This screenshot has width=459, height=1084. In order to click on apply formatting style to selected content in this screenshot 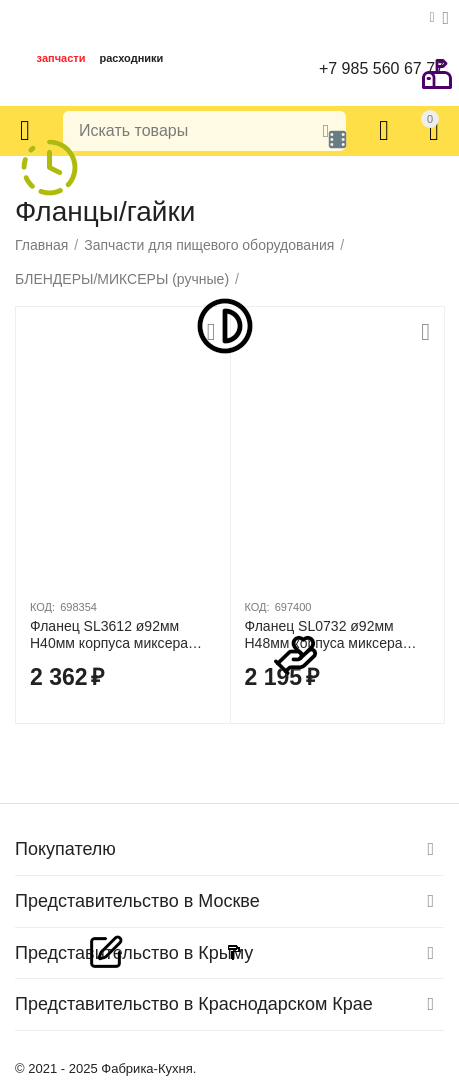, I will do `click(233, 952)`.